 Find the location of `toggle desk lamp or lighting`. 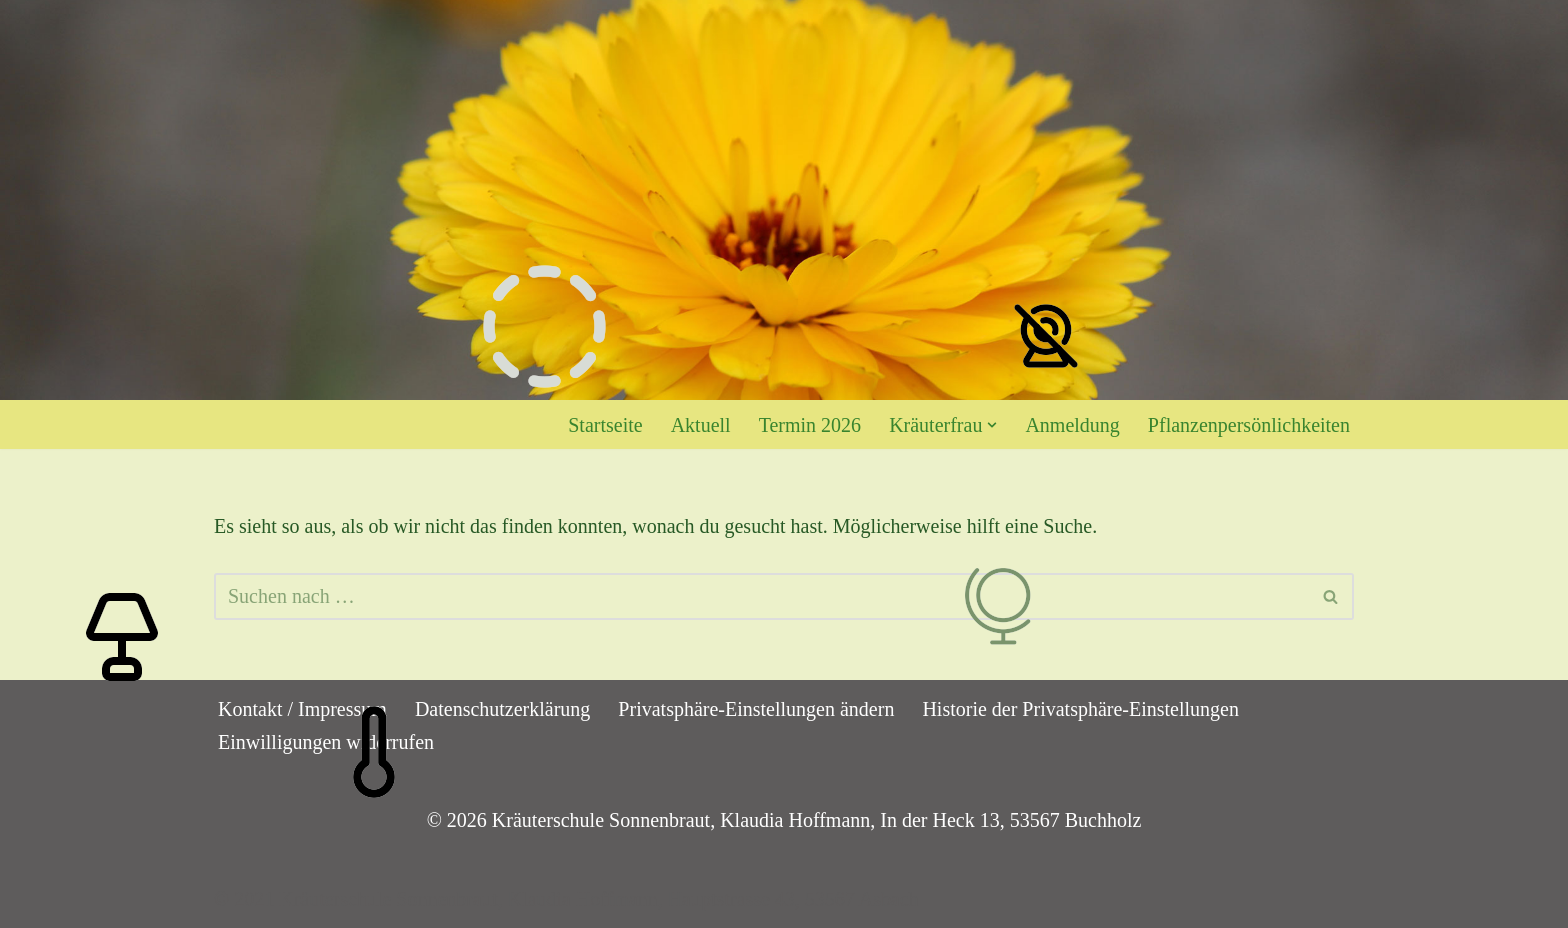

toggle desk lamp or lighting is located at coordinates (122, 637).